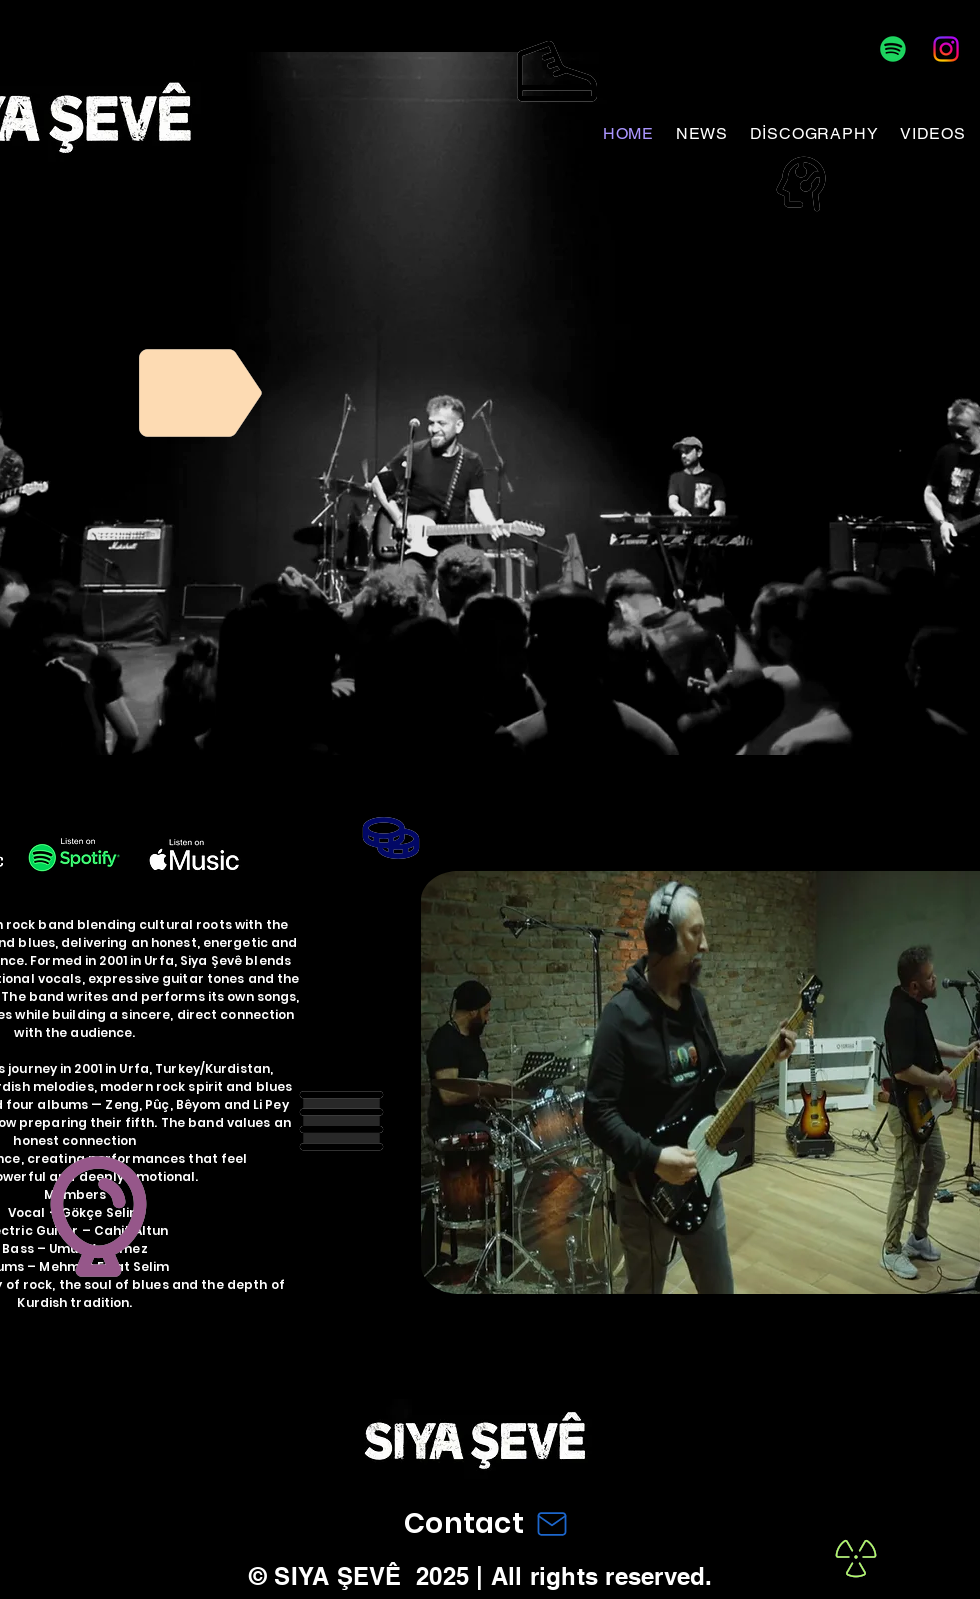 This screenshot has height=1599, width=980. What do you see at coordinates (802, 184) in the screenshot?
I see `access AI or machine learning features` at bounding box center [802, 184].